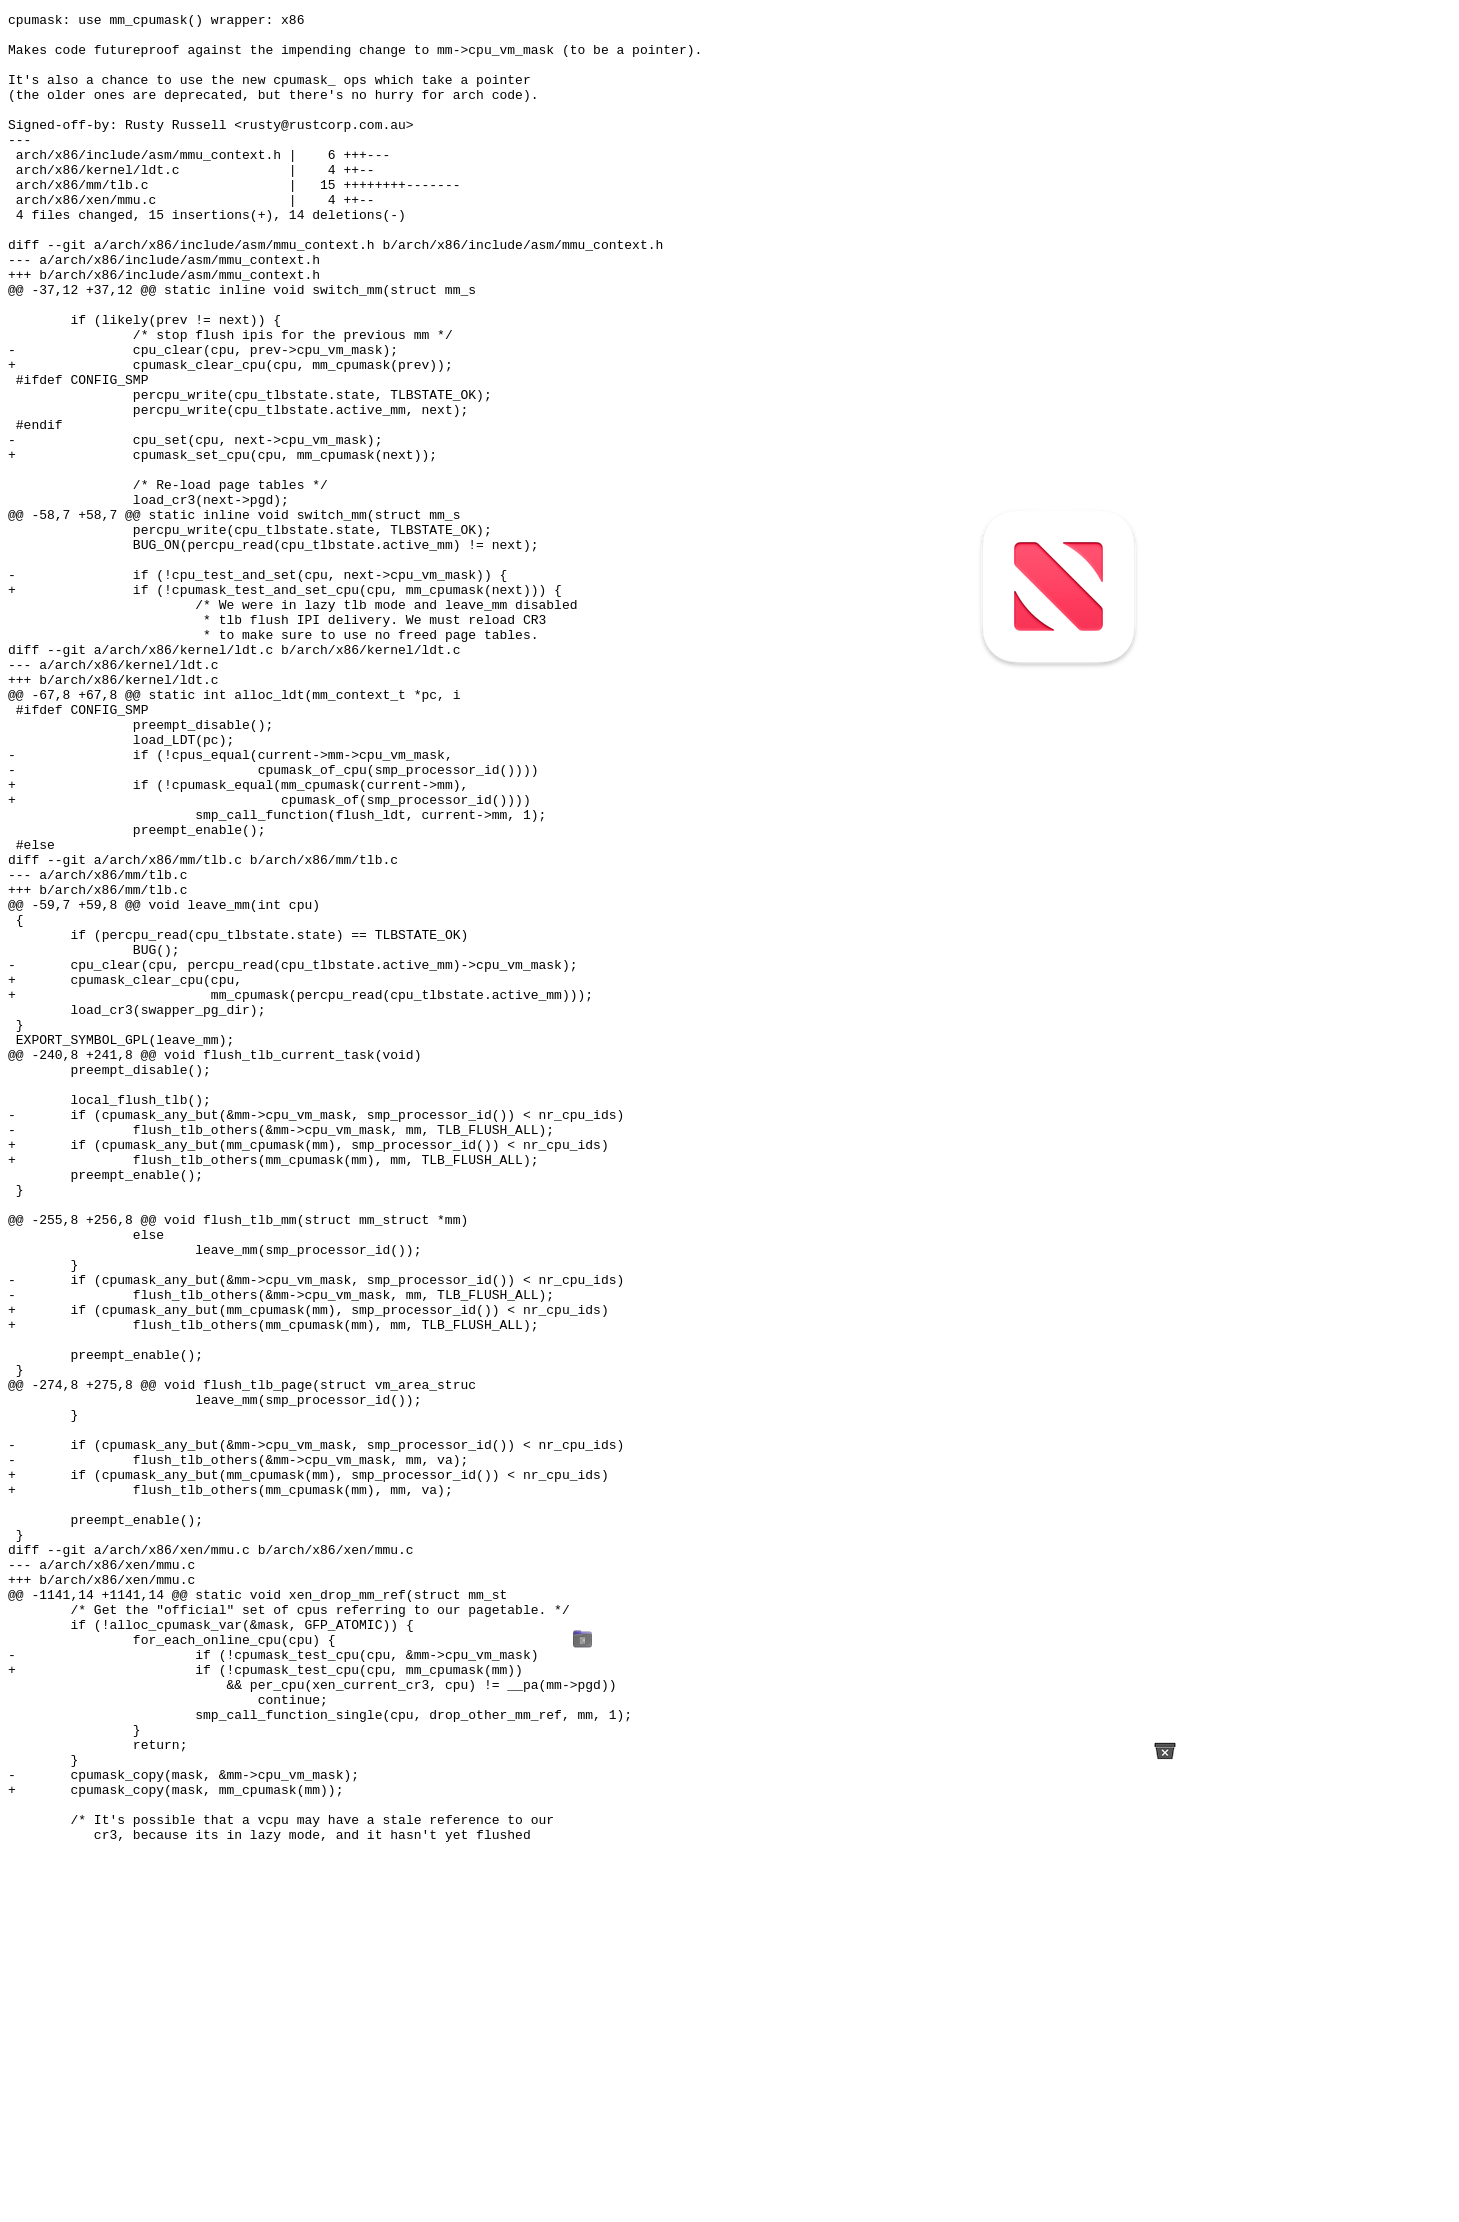  What do you see at coordinates (1058, 586) in the screenshot?
I see `open the apple news app` at bounding box center [1058, 586].